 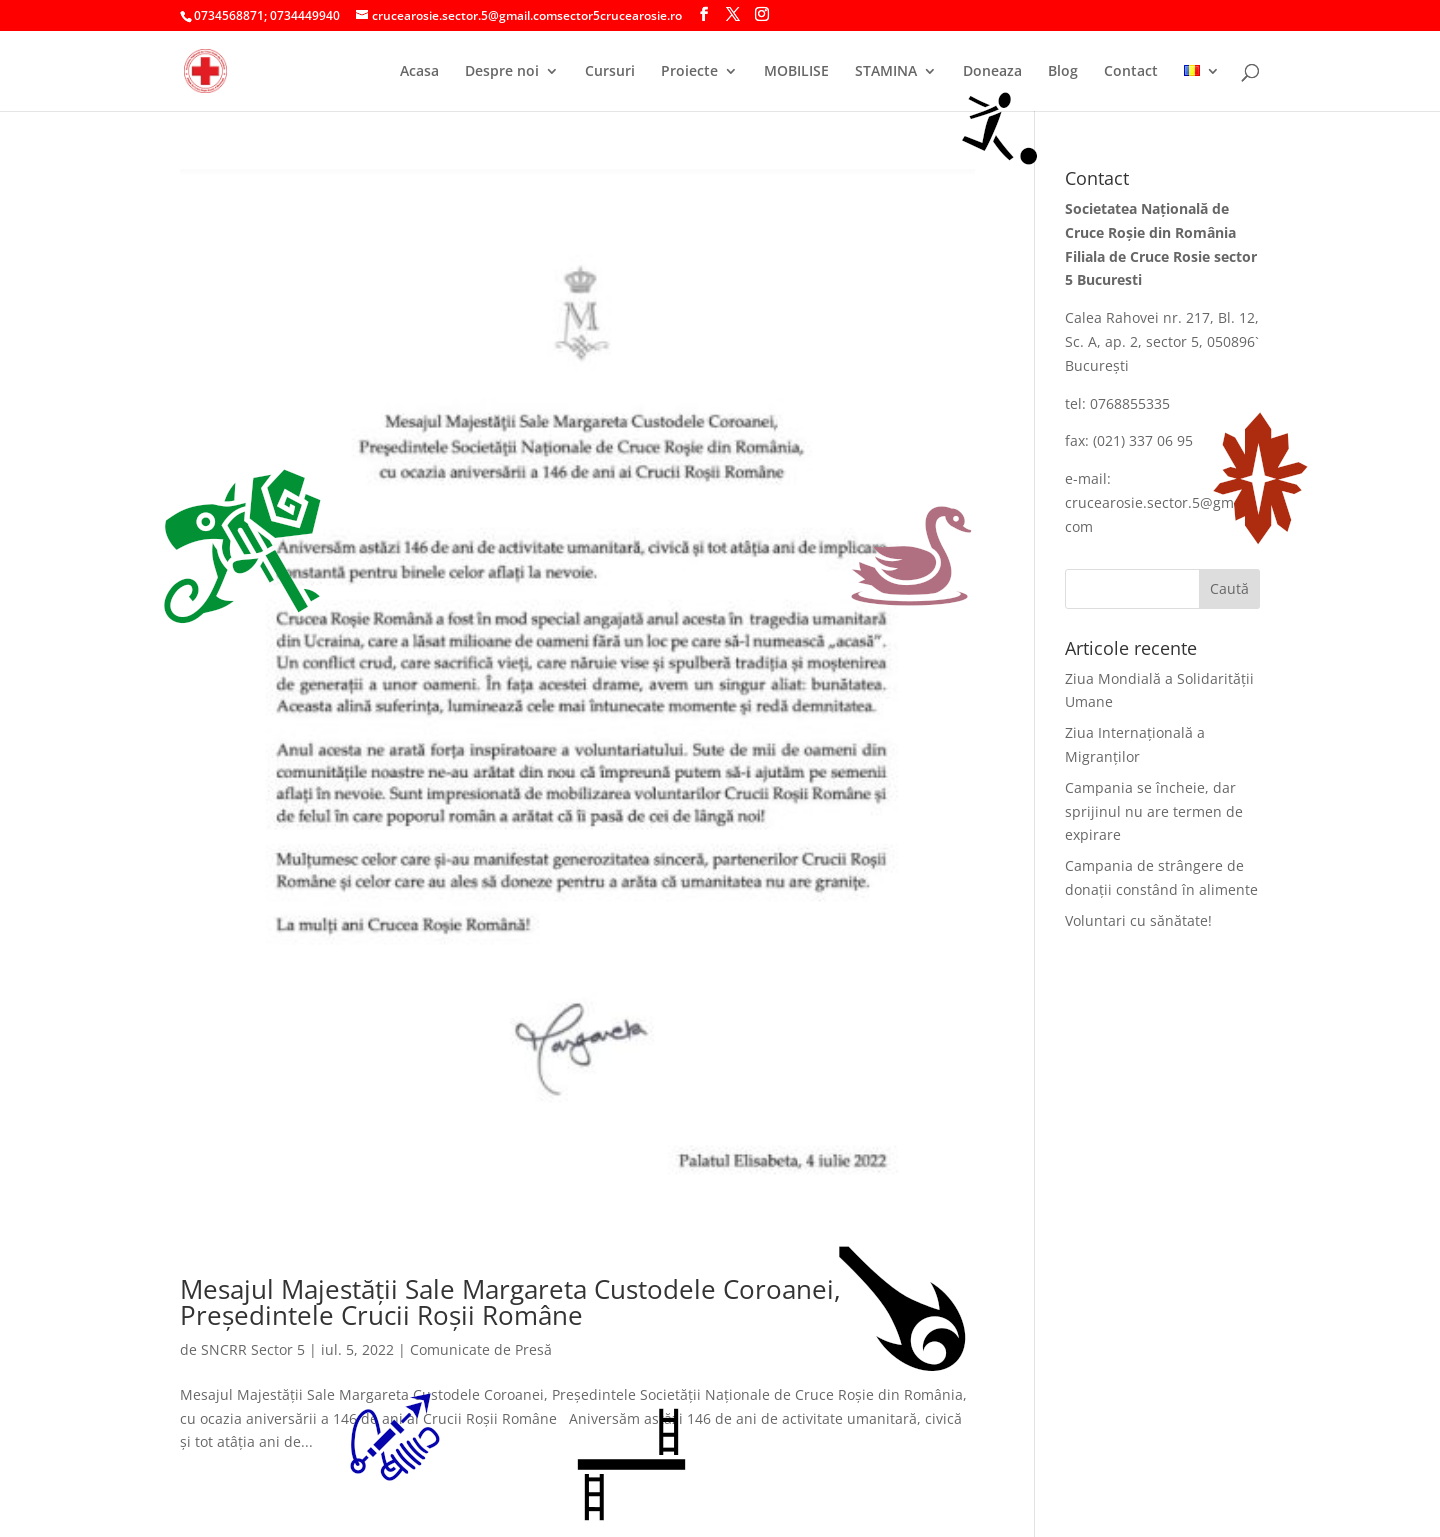 What do you see at coordinates (999, 128) in the screenshot?
I see `access soccer or football games` at bounding box center [999, 128].